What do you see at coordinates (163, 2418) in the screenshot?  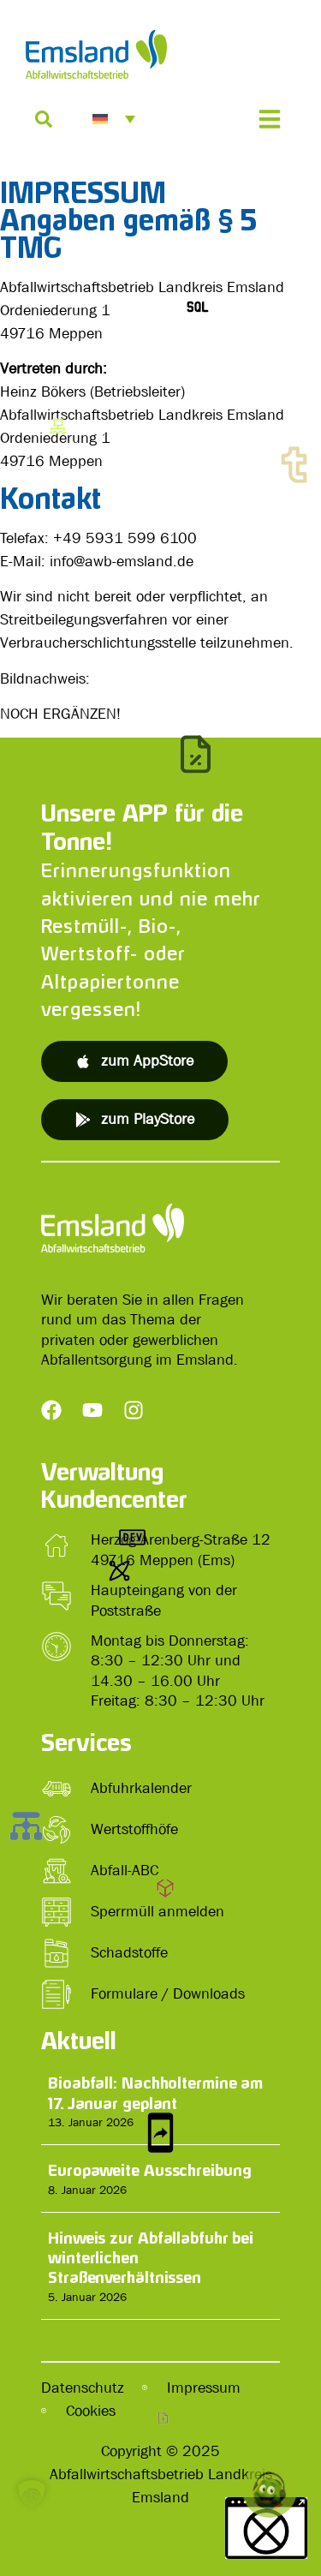 I see `create a new file` at bounding box center [163, 2418].